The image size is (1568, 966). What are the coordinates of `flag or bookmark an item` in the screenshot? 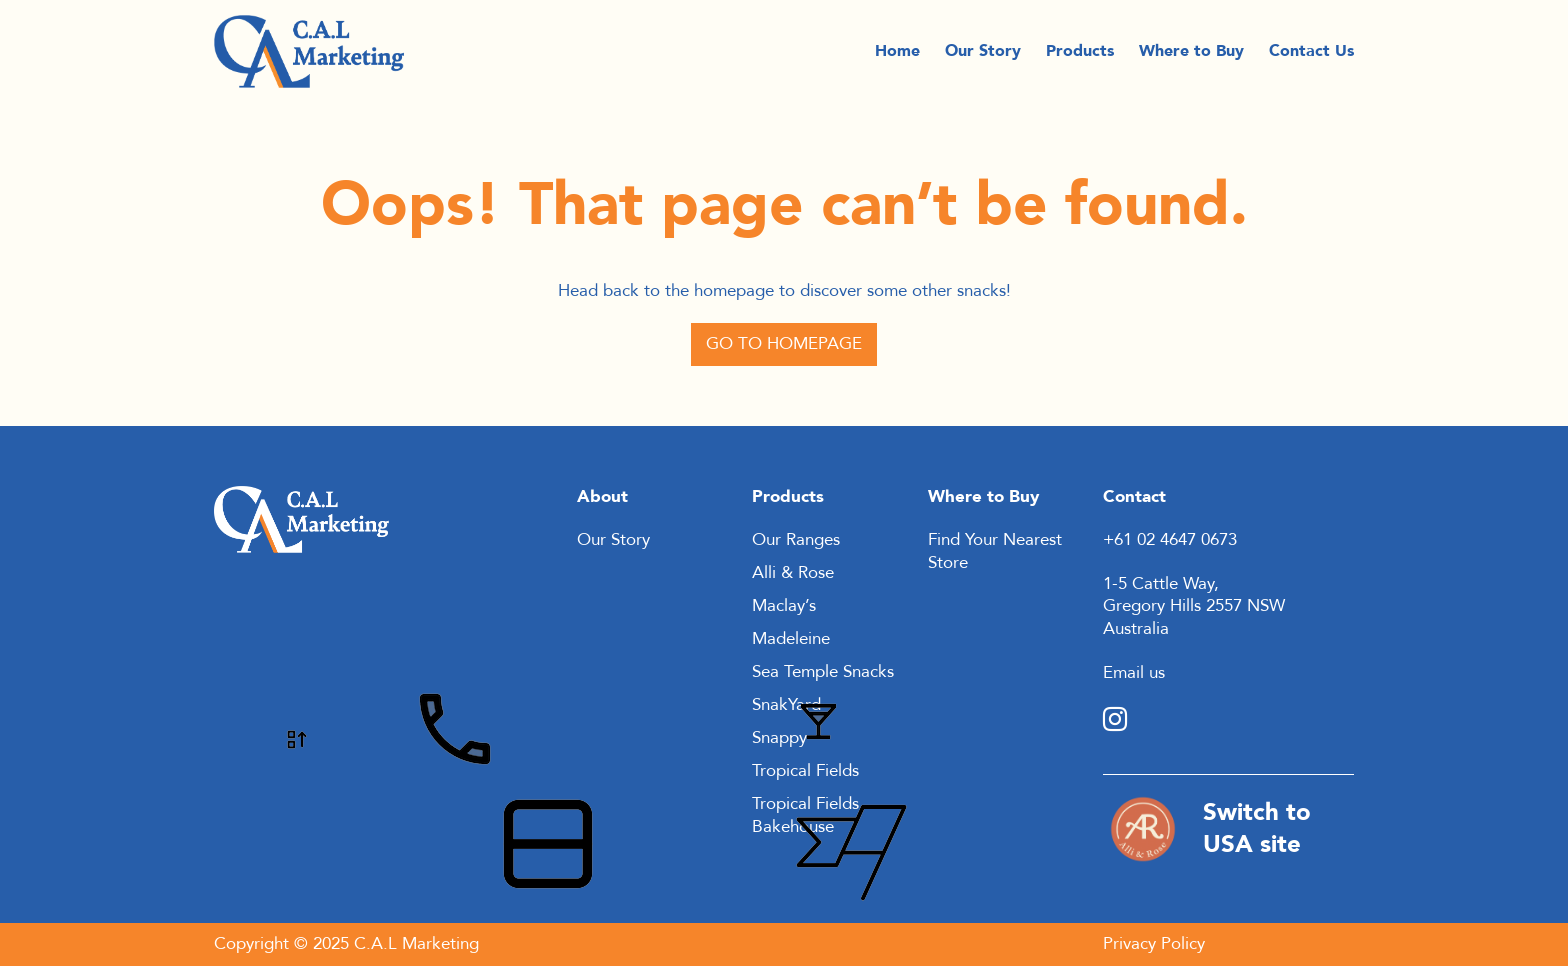 It's located at (850, 848).